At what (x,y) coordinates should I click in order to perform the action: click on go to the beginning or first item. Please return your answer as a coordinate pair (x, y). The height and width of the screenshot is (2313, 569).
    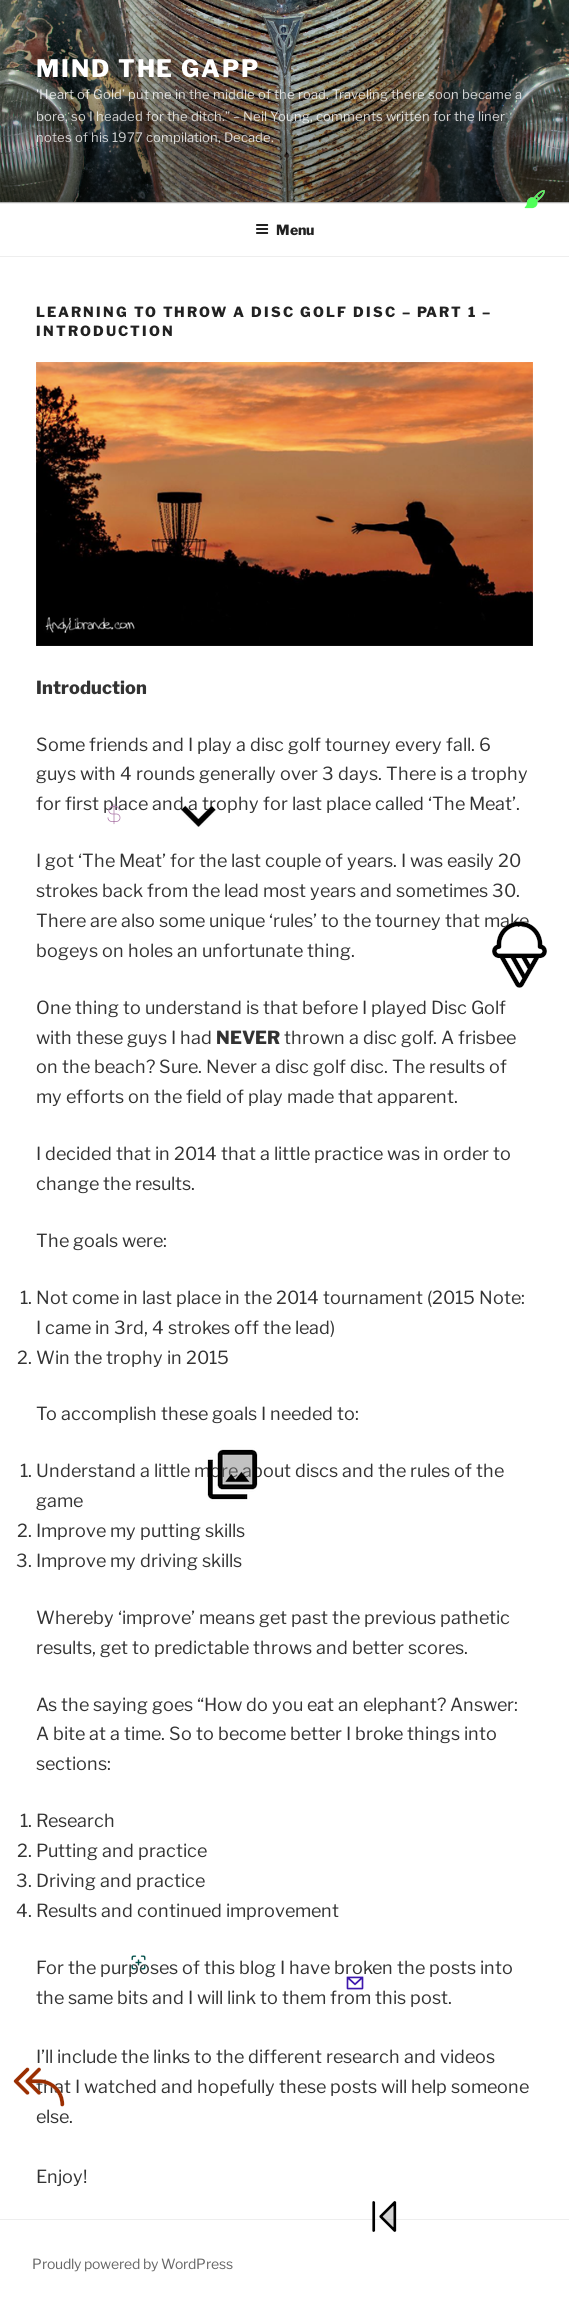
    Looking at the image, I should click on (383, 2216).